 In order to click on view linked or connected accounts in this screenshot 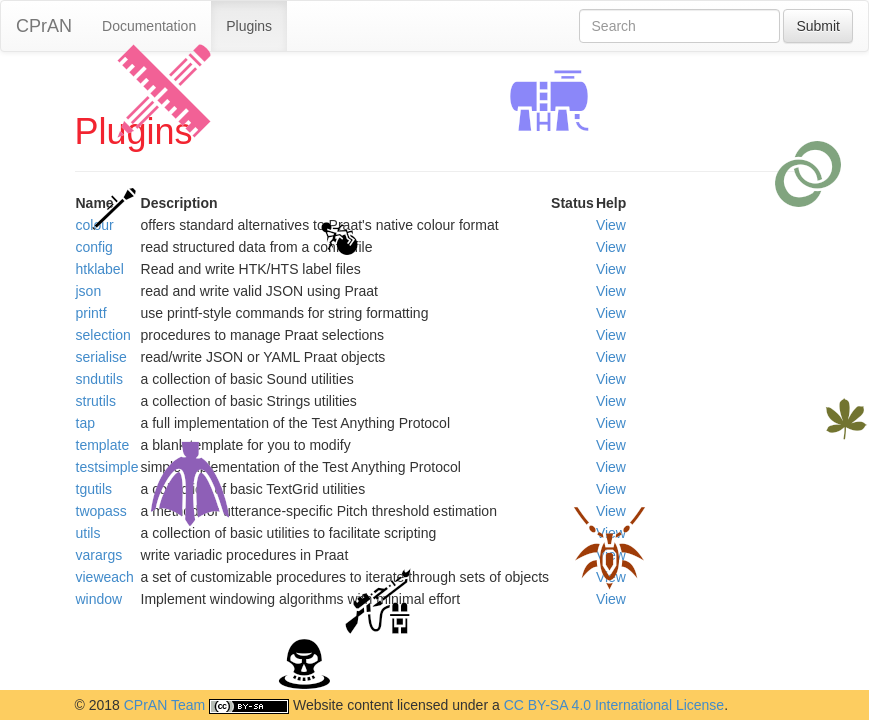, I will do `click(808, 174)`.